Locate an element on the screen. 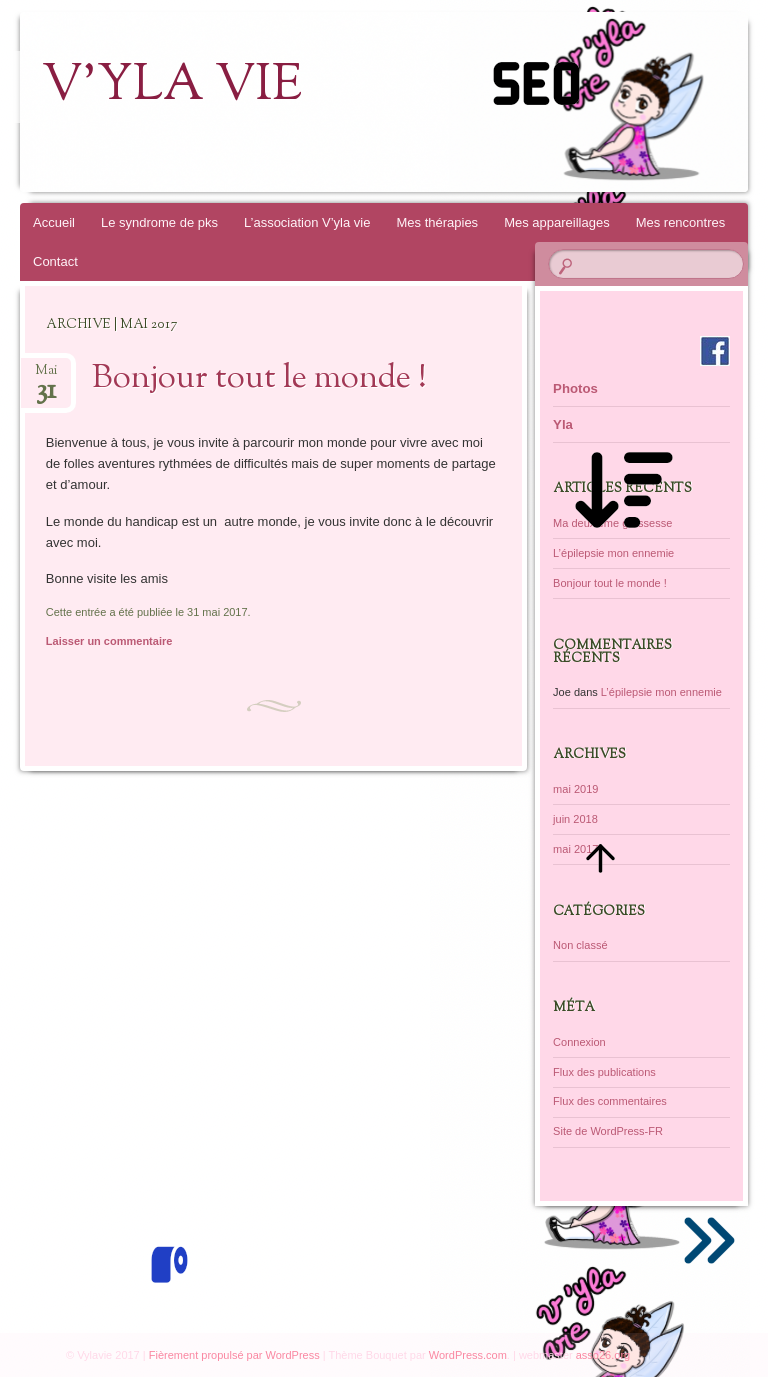  skip forward or advance to the next item is located at coordinates (707, 1240).